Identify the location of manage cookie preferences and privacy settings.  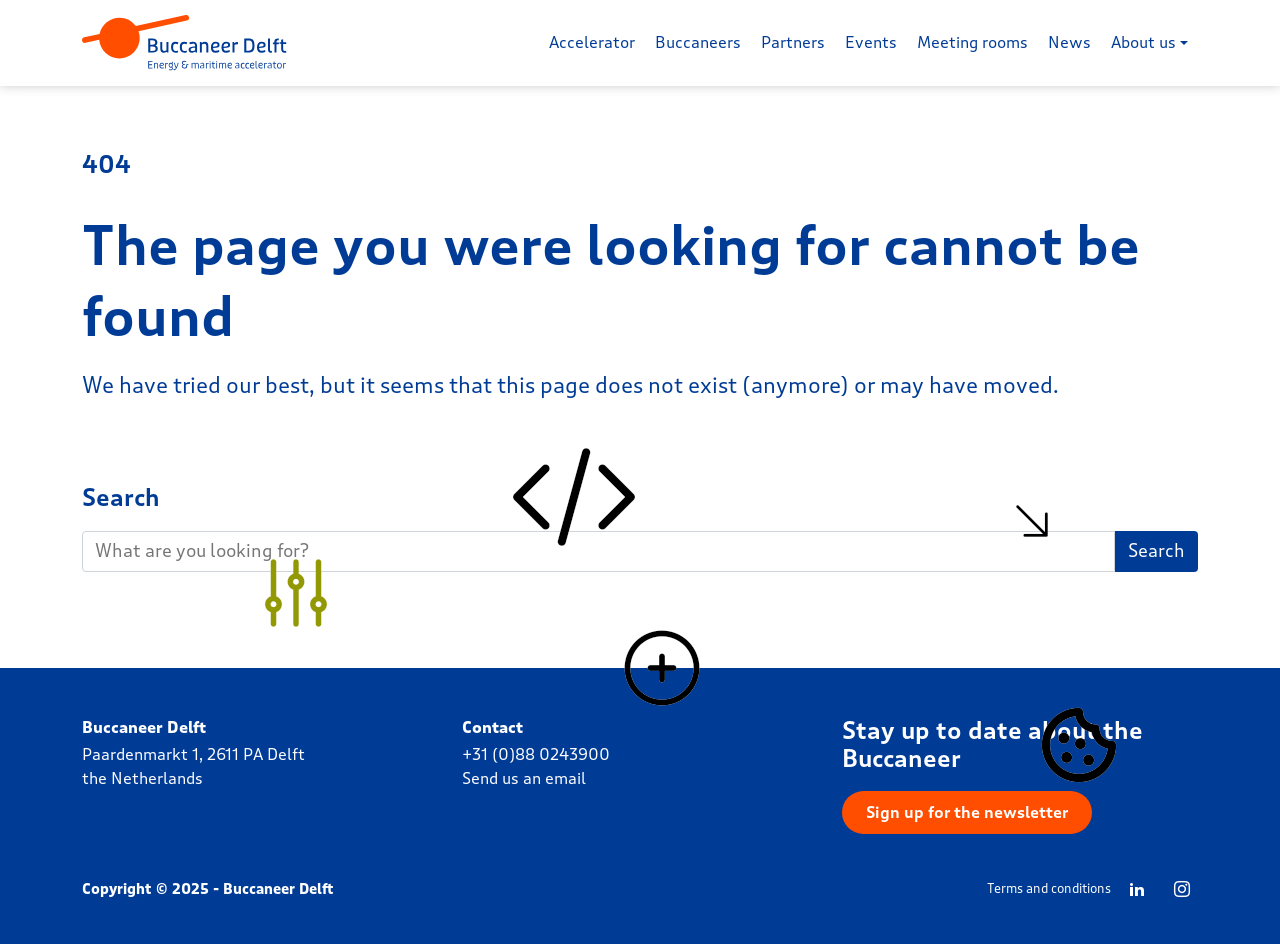
(1079, 745).